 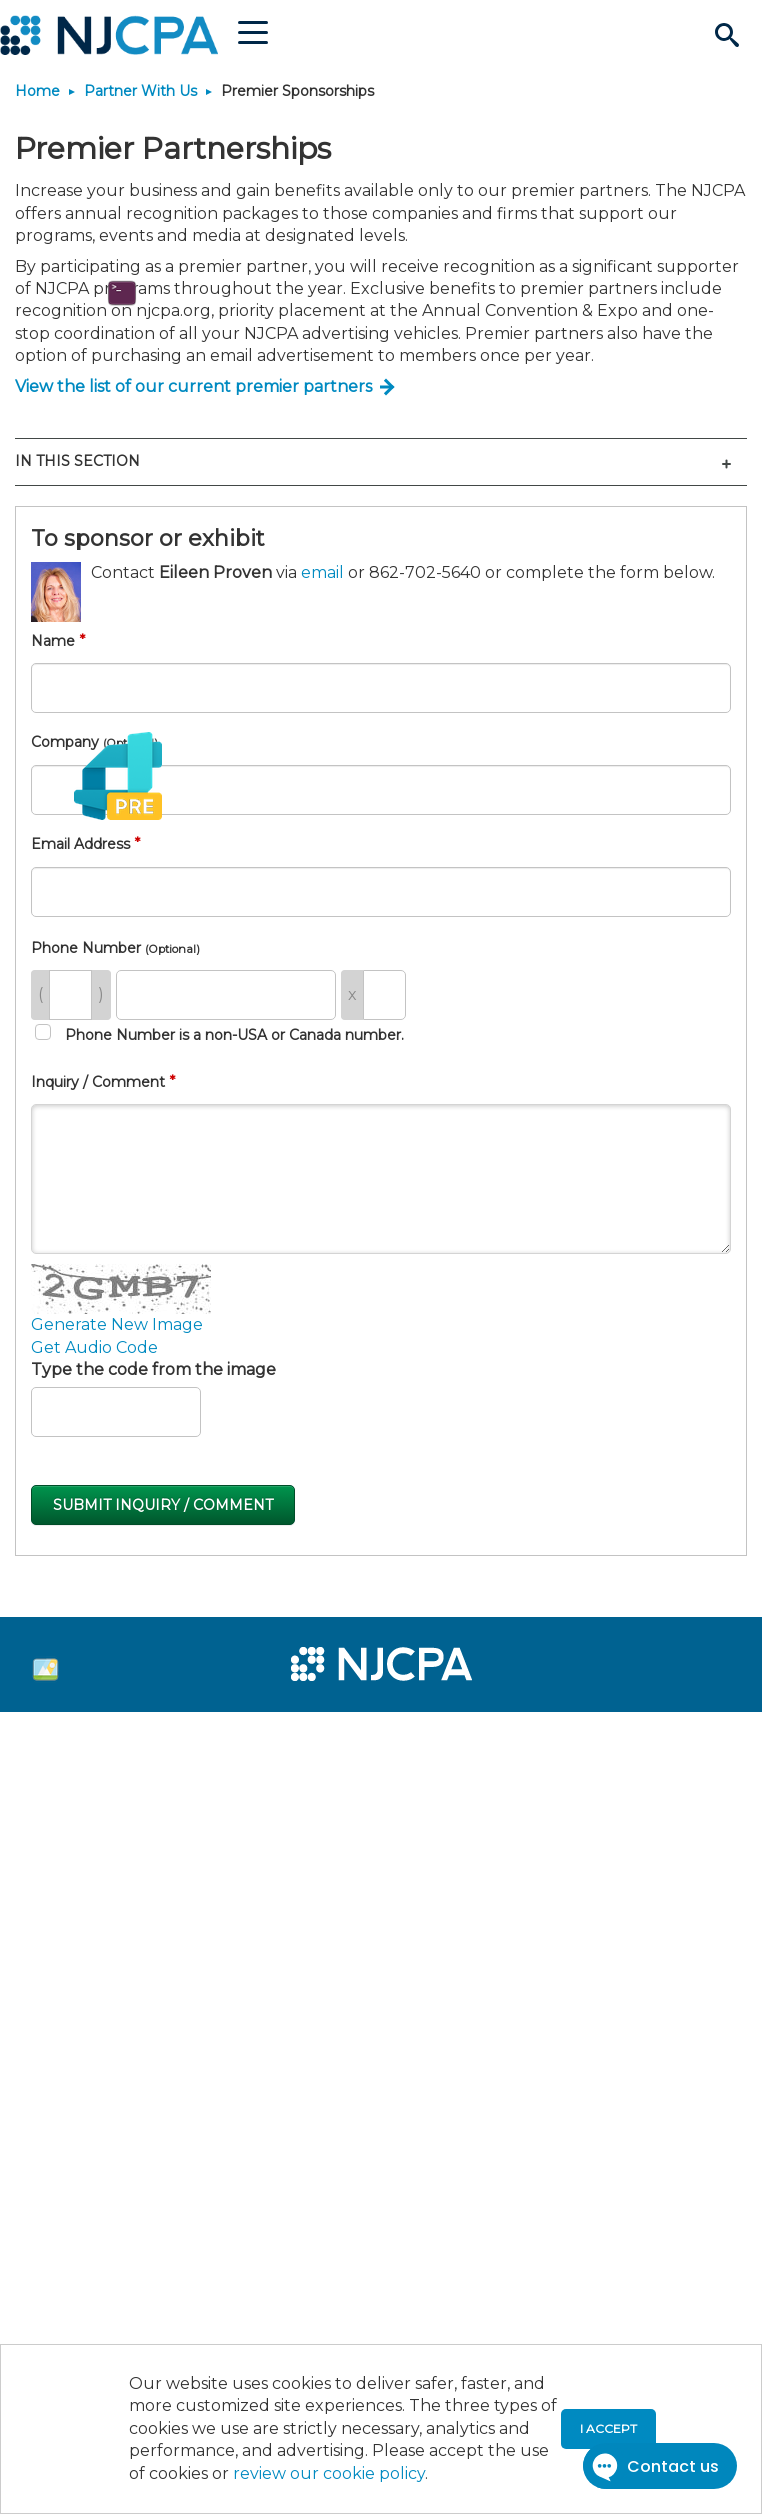 I want to click on open gnome photos app, so click(x=45, y=1669).